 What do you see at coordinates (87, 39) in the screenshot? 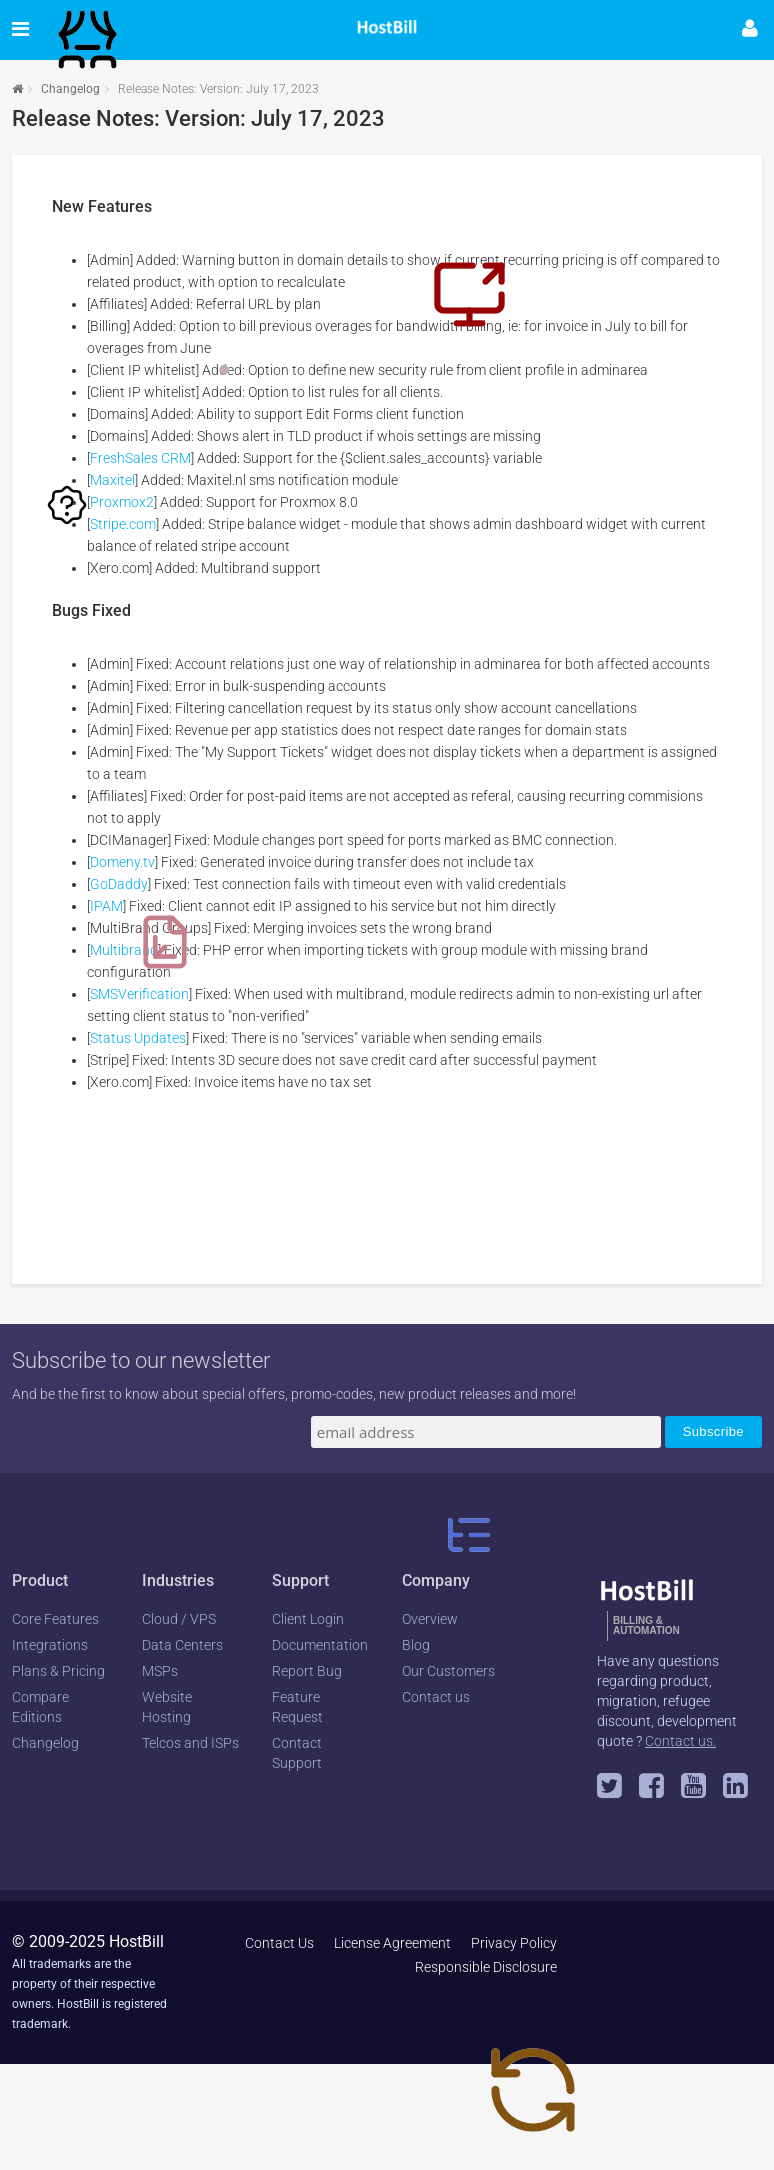
I see `access theater or cinema listings` at bounding box center [87, 39].